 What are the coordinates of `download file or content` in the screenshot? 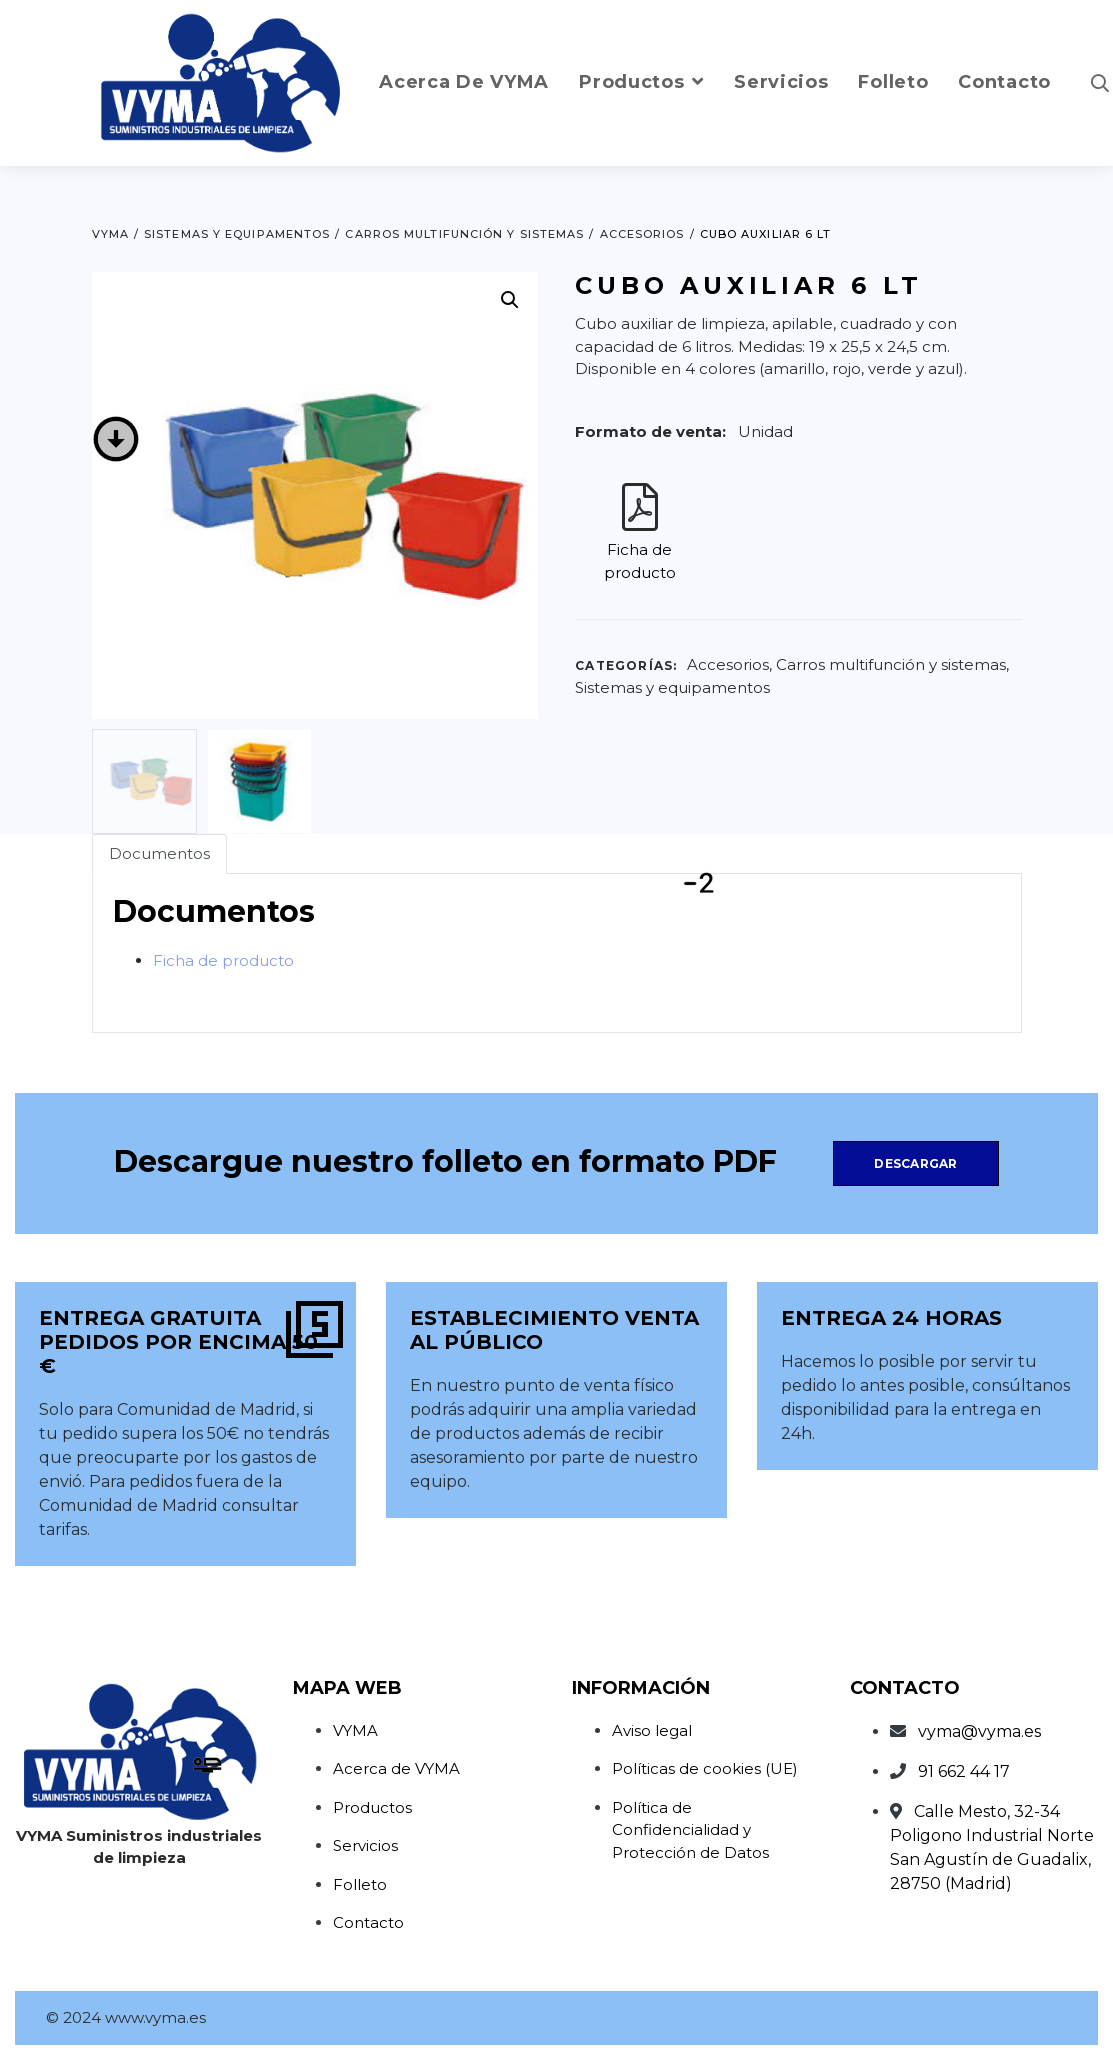 It's located at (116, 439).